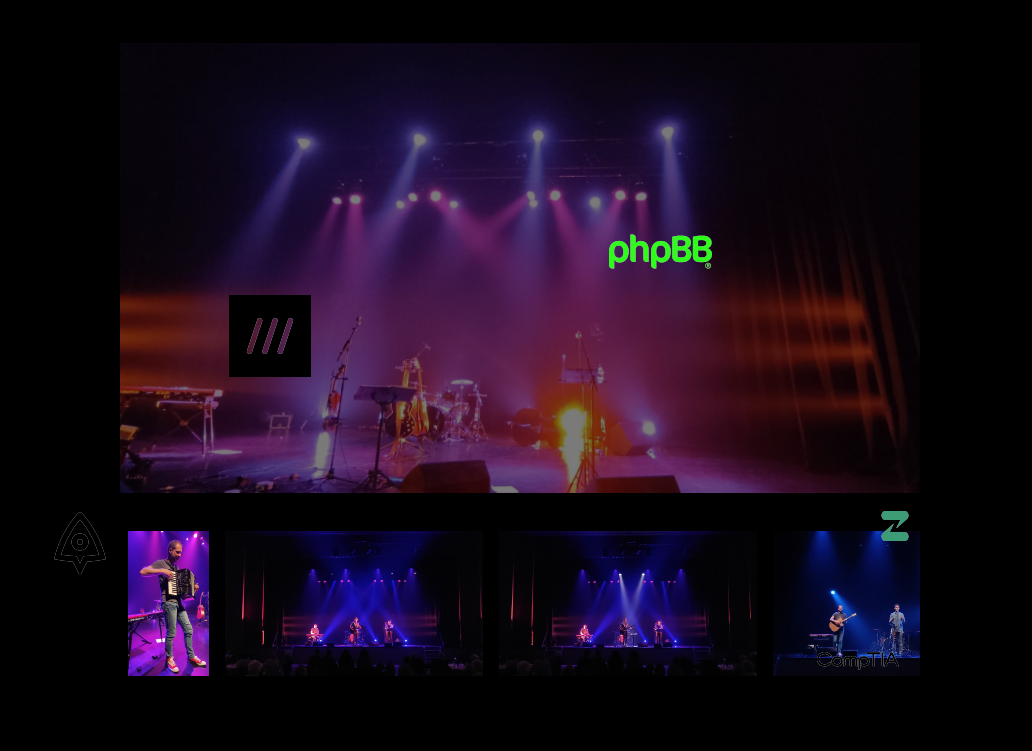 The height and width of the screenshot is (751, 1032). Describe the element at coordinates (858, 661) in the screenshot. I see `CompTIA official logo` at that location.